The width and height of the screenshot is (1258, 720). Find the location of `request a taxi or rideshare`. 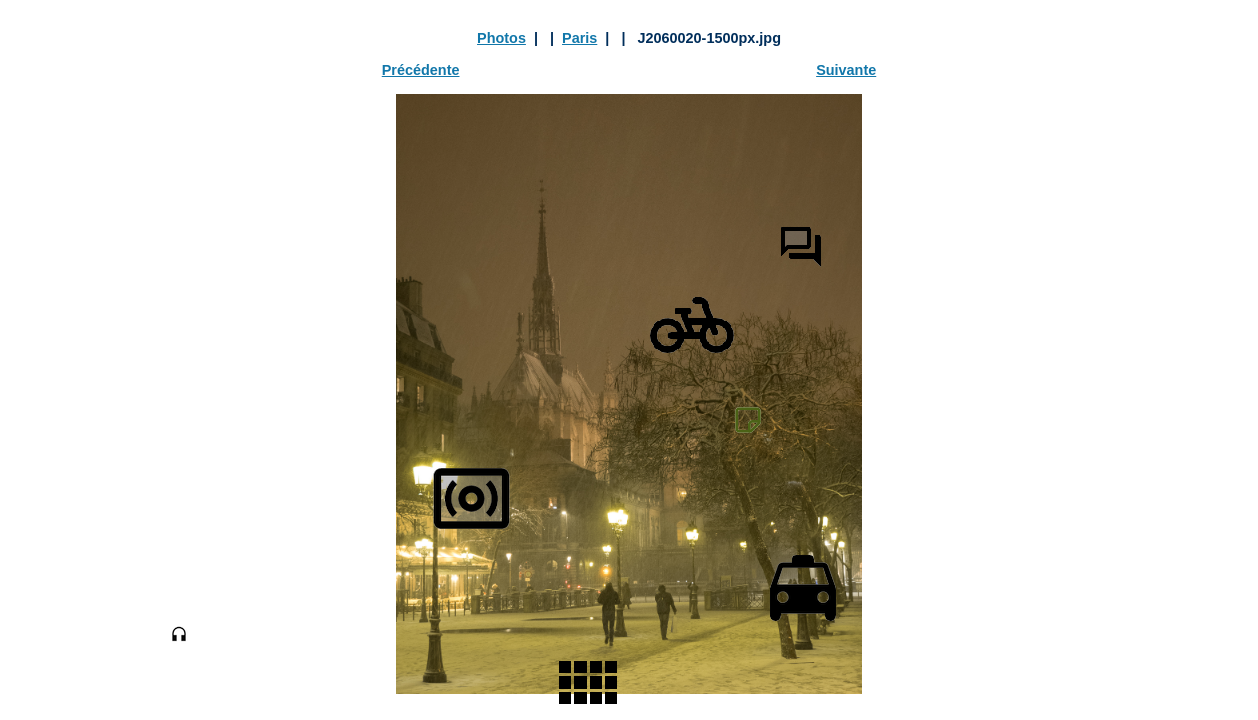

request a taxi or rideshare is located at coordinates (803, 588).